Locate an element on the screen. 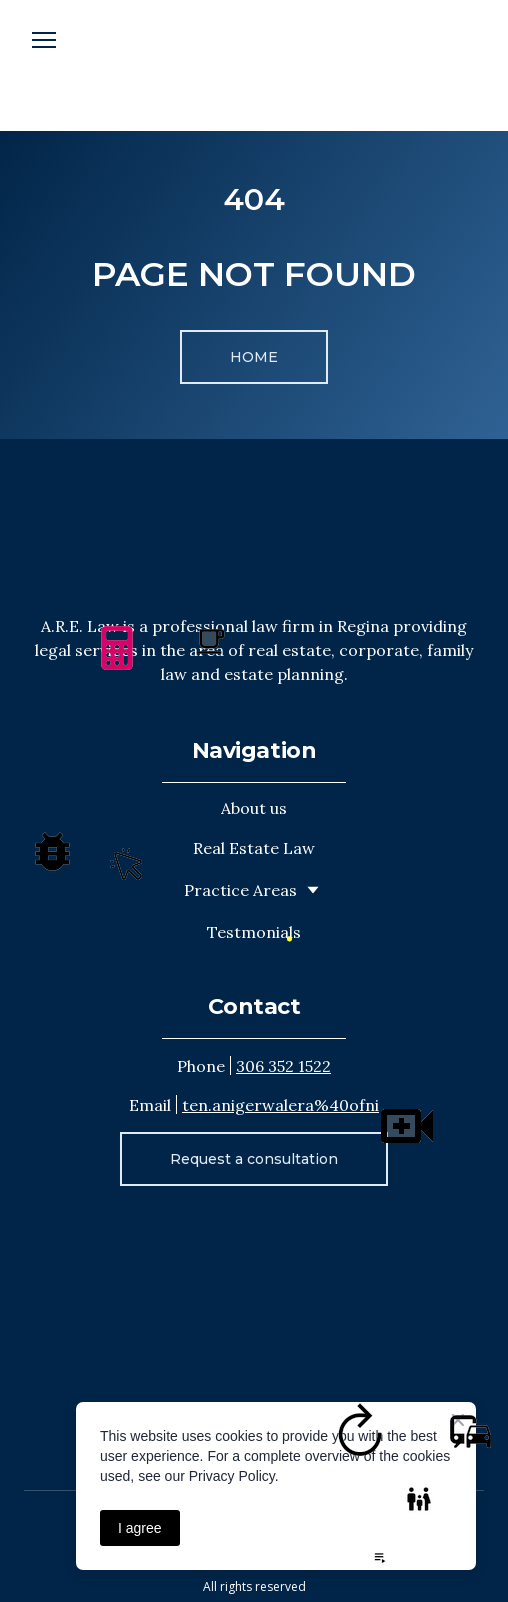 The width and height of the screenshot is (508, 1602). refresh the current page or content is located at coordinates (360, 1430).